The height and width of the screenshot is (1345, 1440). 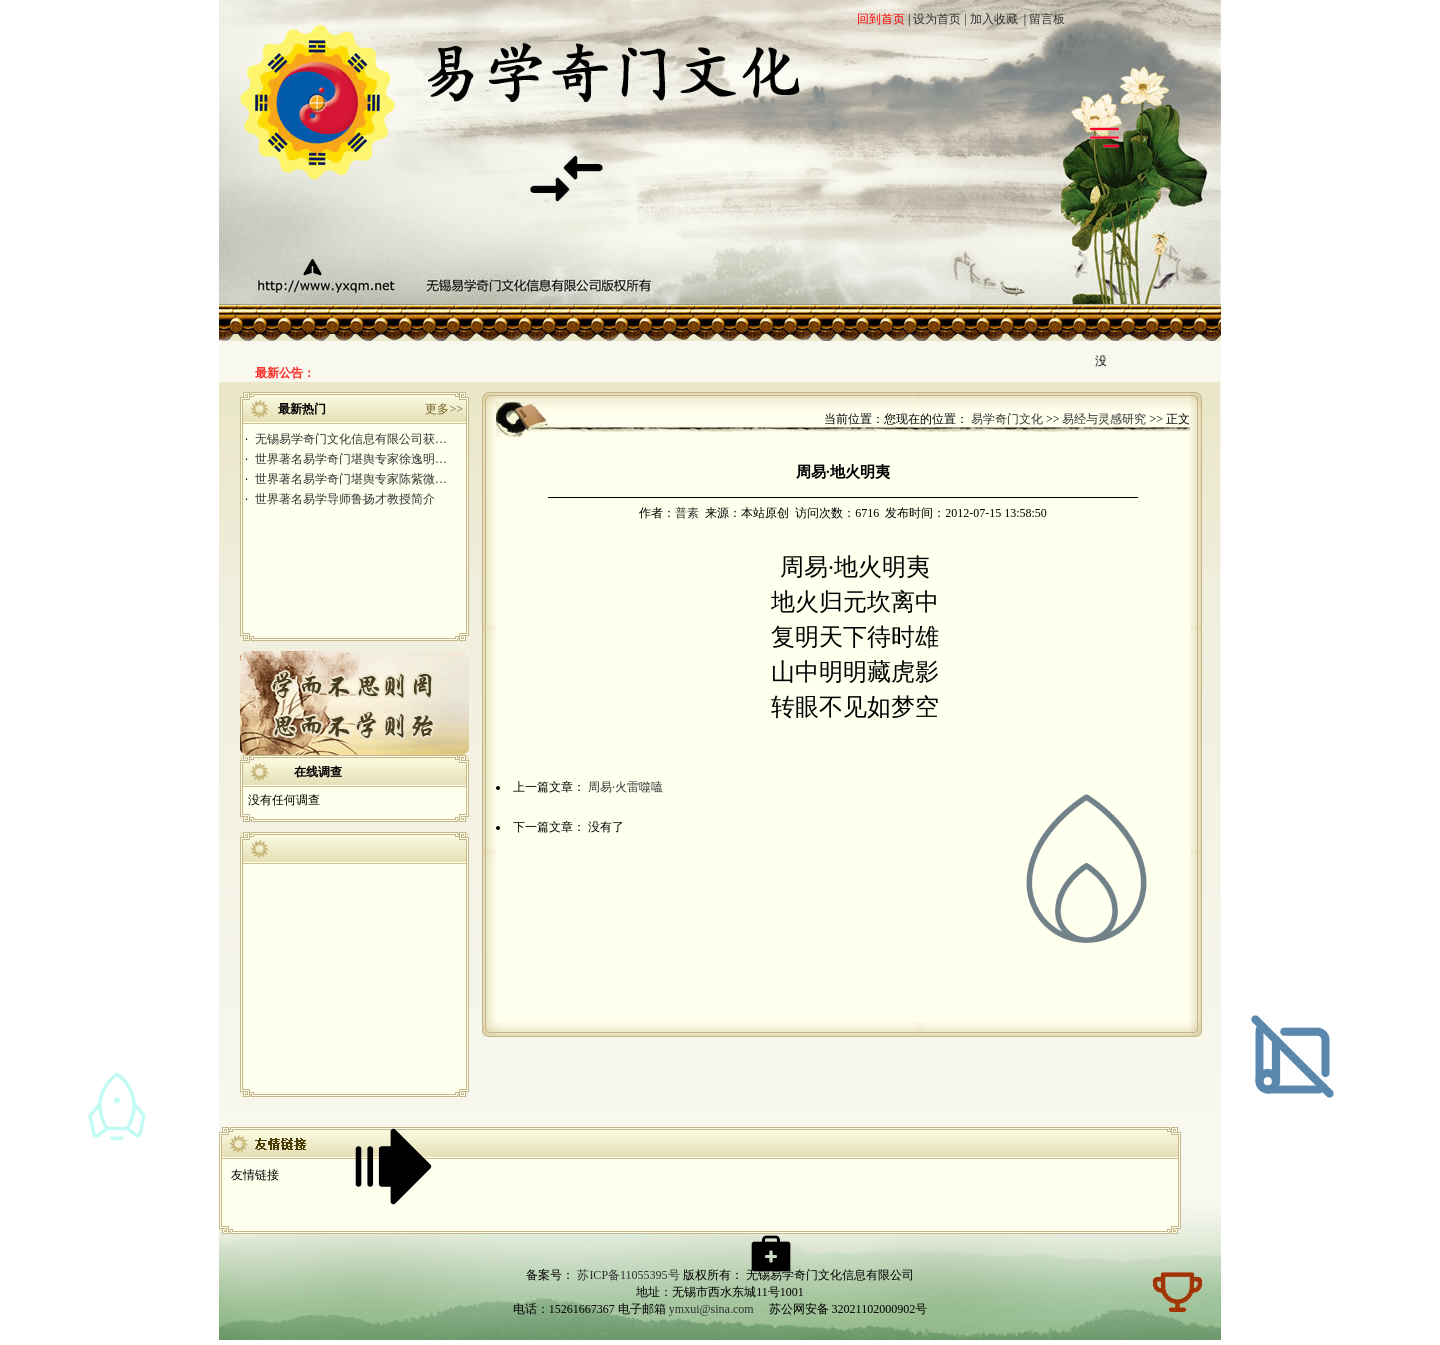 What do you see at coordinates (312, 267) in the screenshot?
I see `send a message` at bounding box center [312, 267].